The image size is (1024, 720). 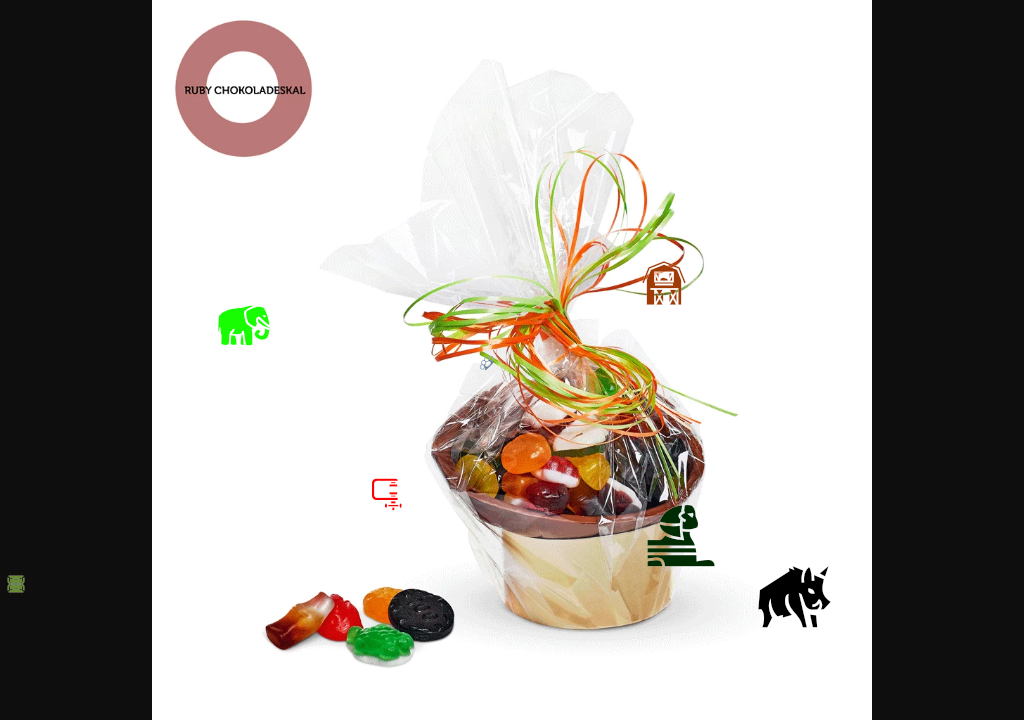 I want to click on decorative abstract game element or badge, so click(x=16, y=584).